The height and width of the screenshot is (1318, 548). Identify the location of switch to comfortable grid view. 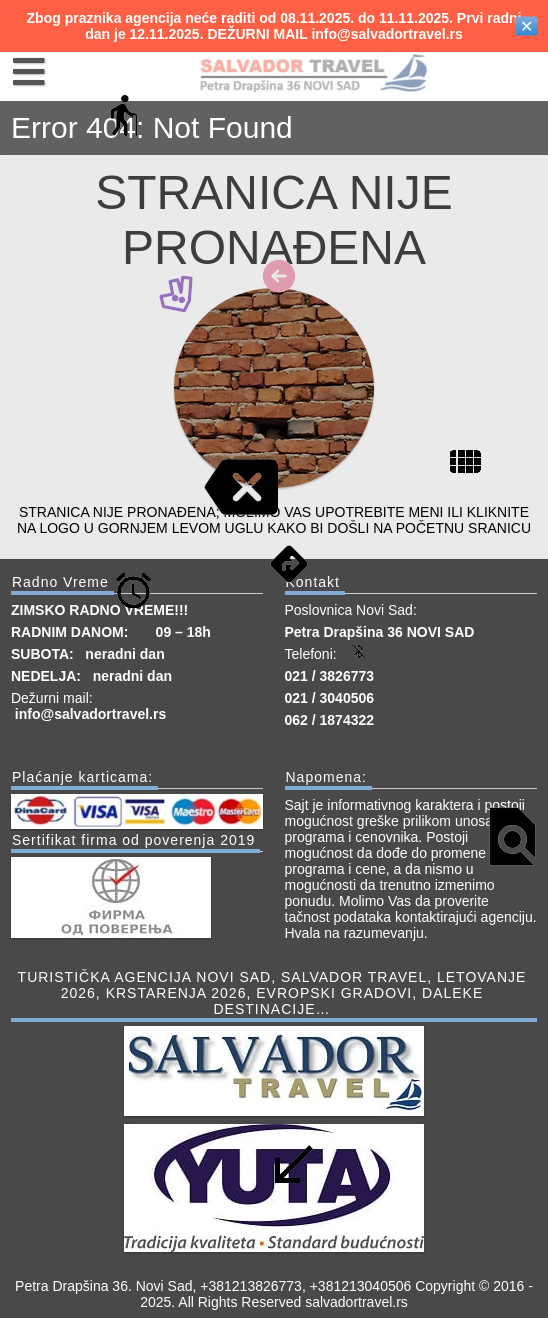
(464, 461).